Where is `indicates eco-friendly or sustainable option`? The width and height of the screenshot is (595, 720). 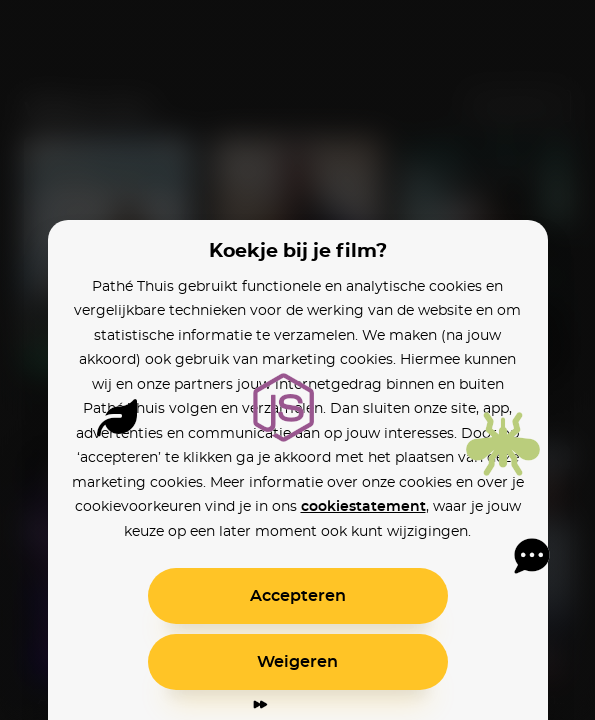
indicates eco-friendly or sustainable option is located at coordinates (117, 419).